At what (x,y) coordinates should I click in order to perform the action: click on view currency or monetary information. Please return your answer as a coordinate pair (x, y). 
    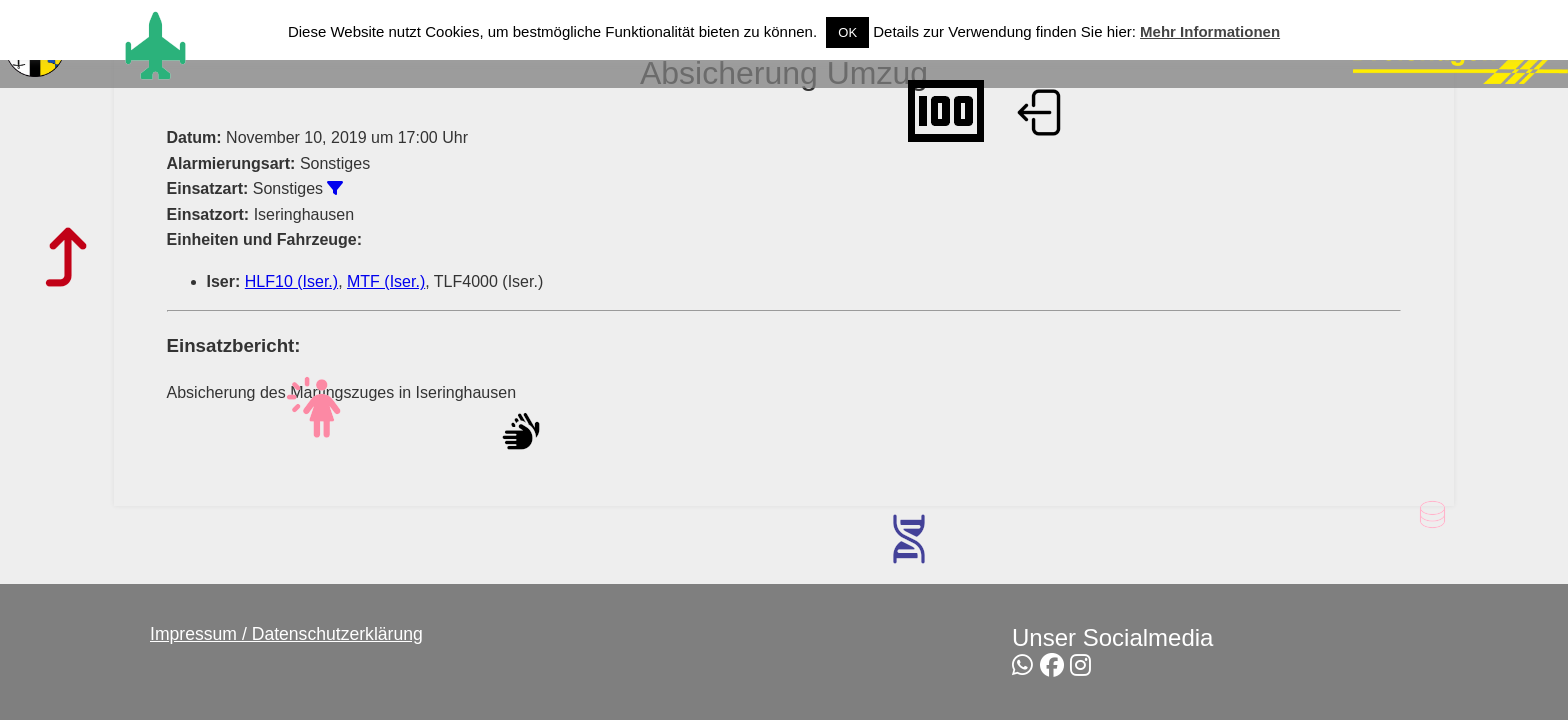
    Looking at the image, I should click on (946, 111).